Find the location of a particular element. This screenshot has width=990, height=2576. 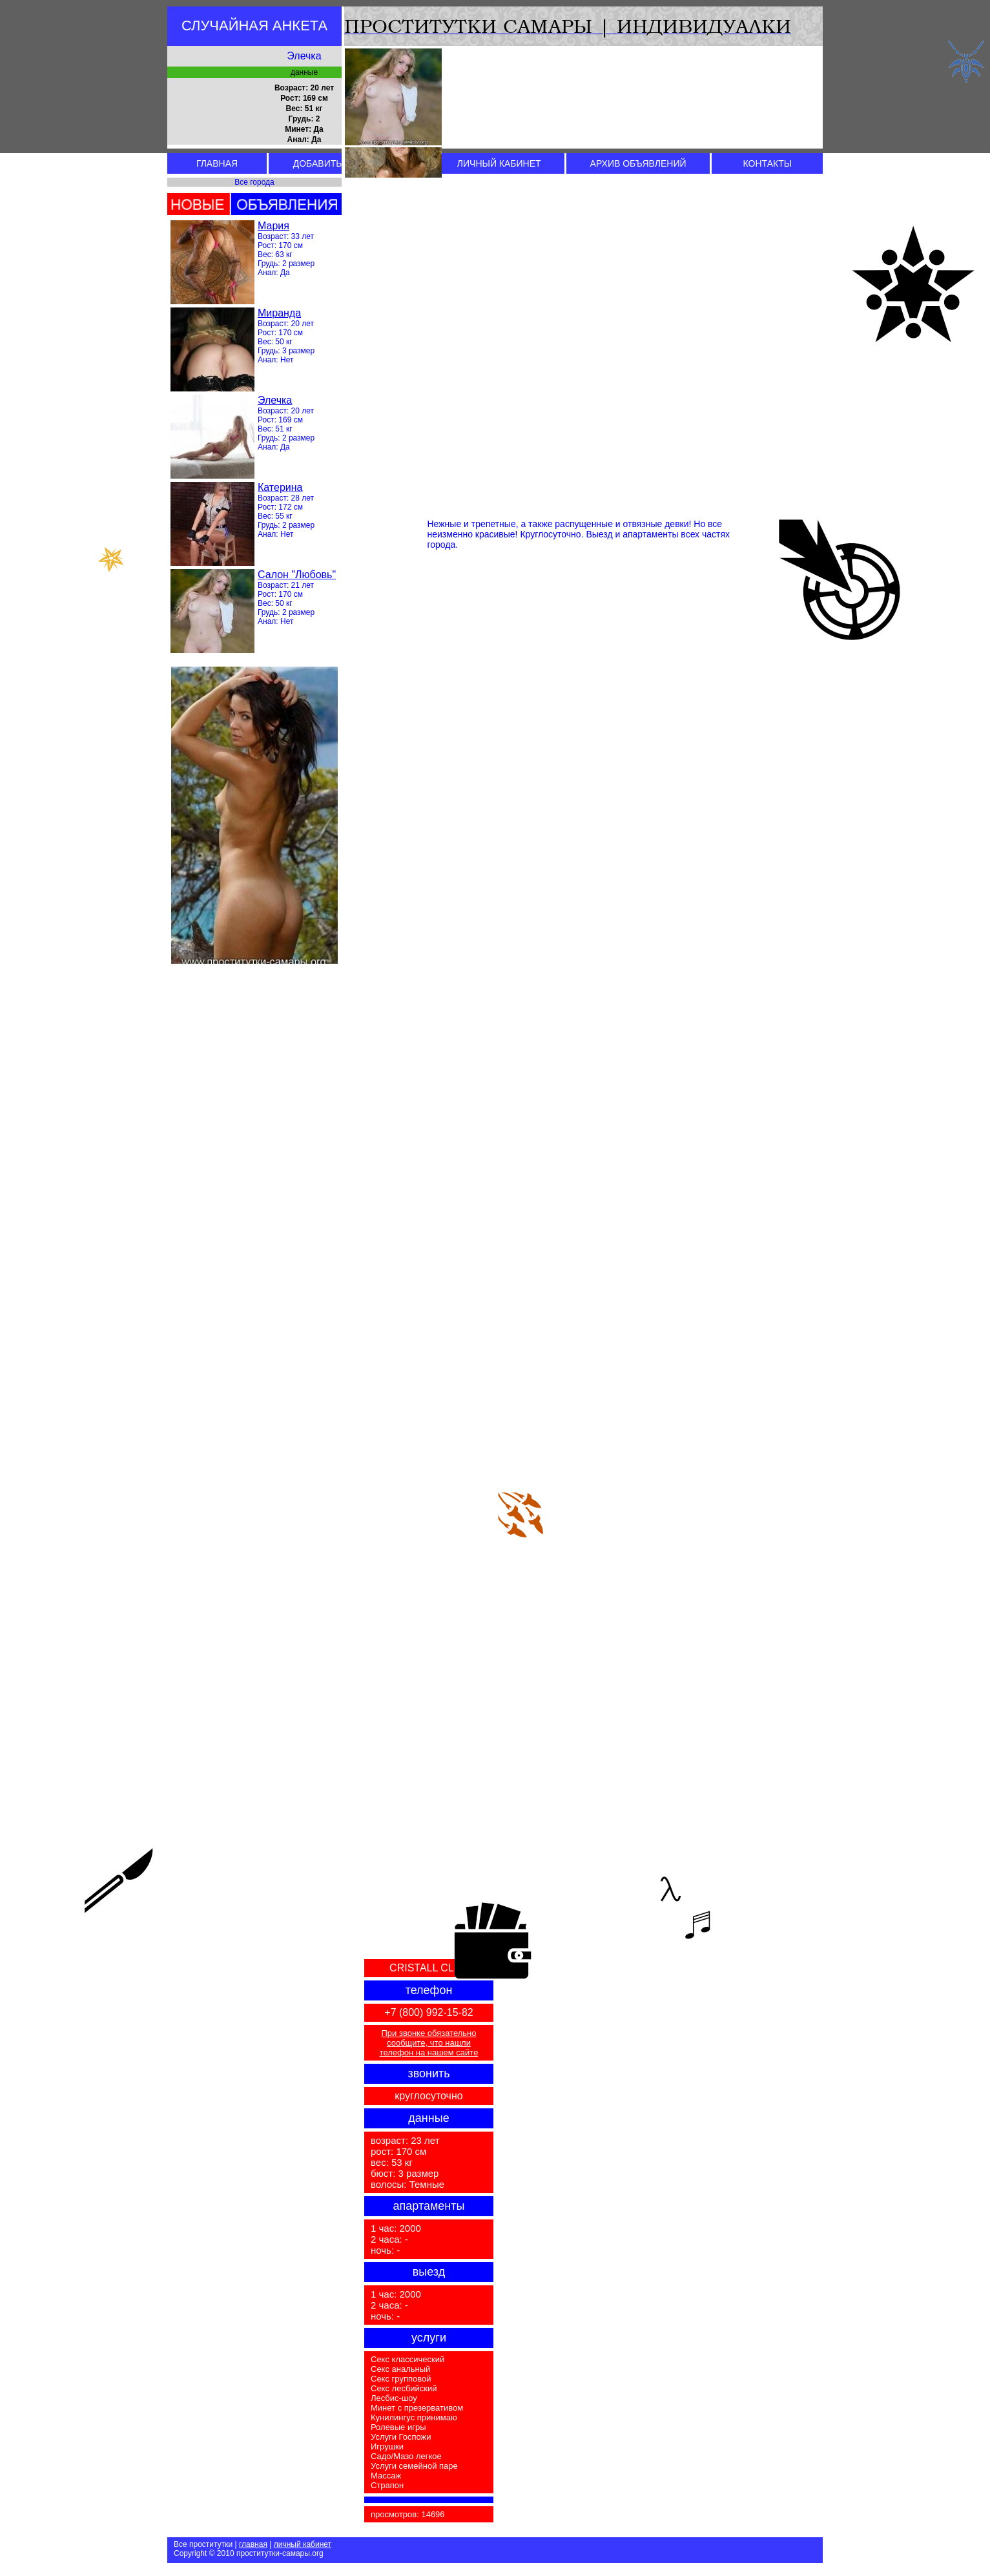

play music or audio is located at coordinates (698, 1925).